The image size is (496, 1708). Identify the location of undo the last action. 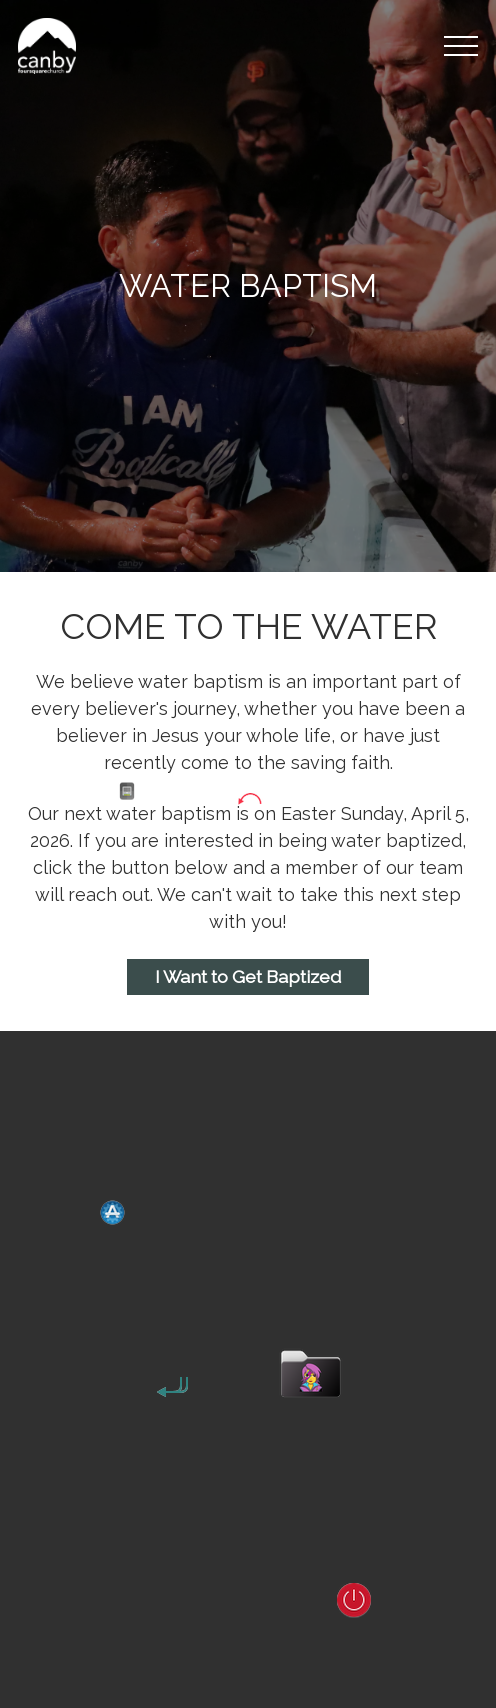
(250, 798).